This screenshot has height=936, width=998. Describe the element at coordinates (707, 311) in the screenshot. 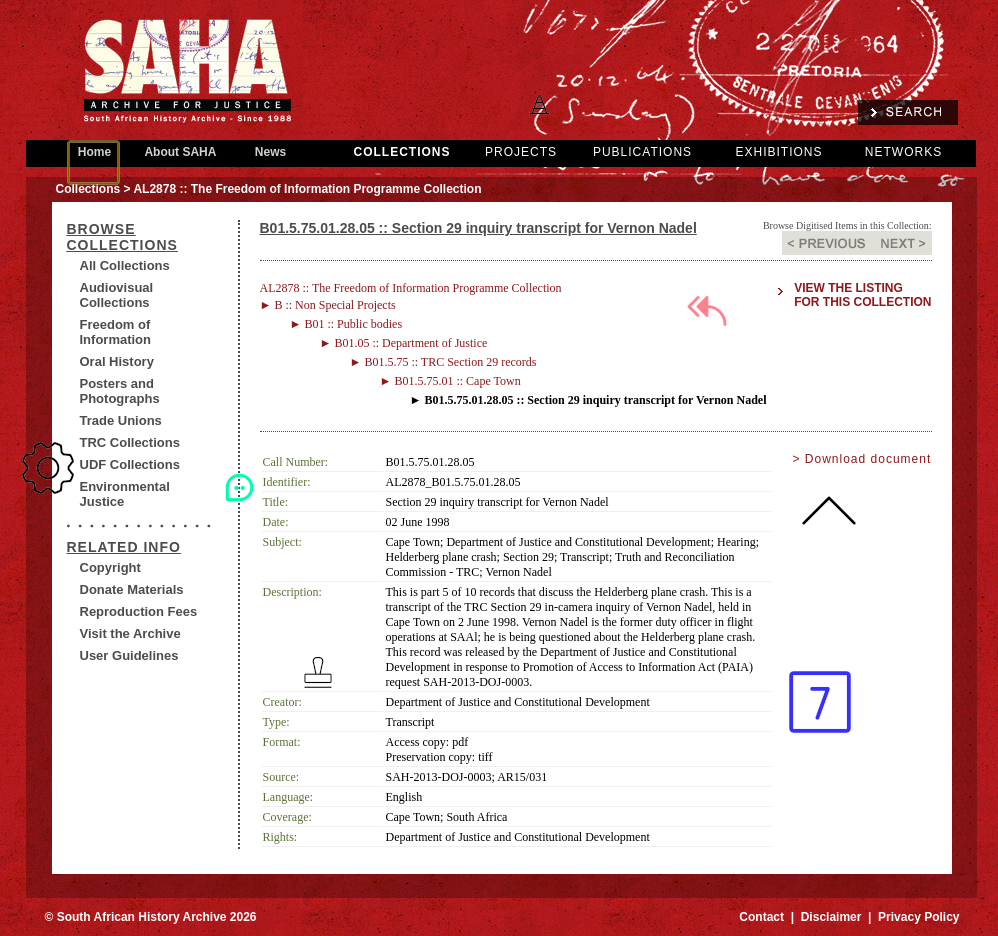

I see `reply all to a message or email` at that location.